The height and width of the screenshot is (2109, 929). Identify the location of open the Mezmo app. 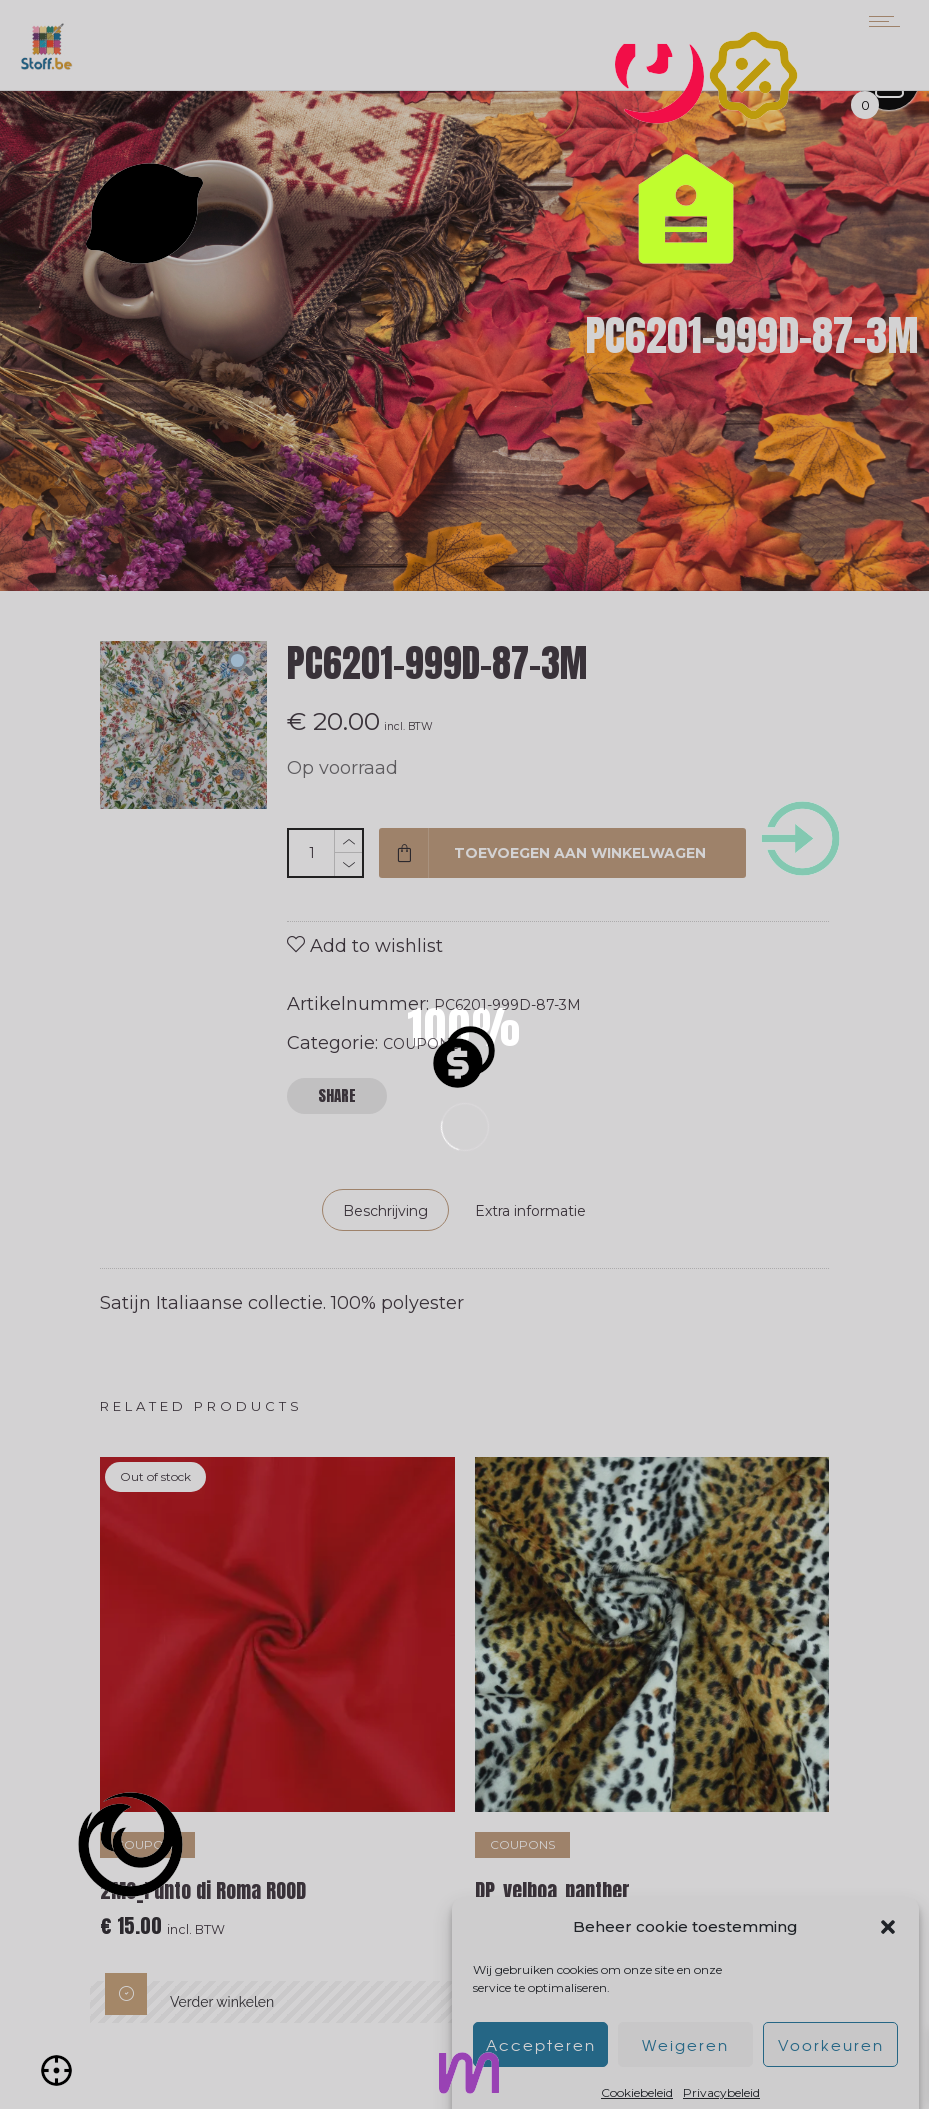
(469, 2073).